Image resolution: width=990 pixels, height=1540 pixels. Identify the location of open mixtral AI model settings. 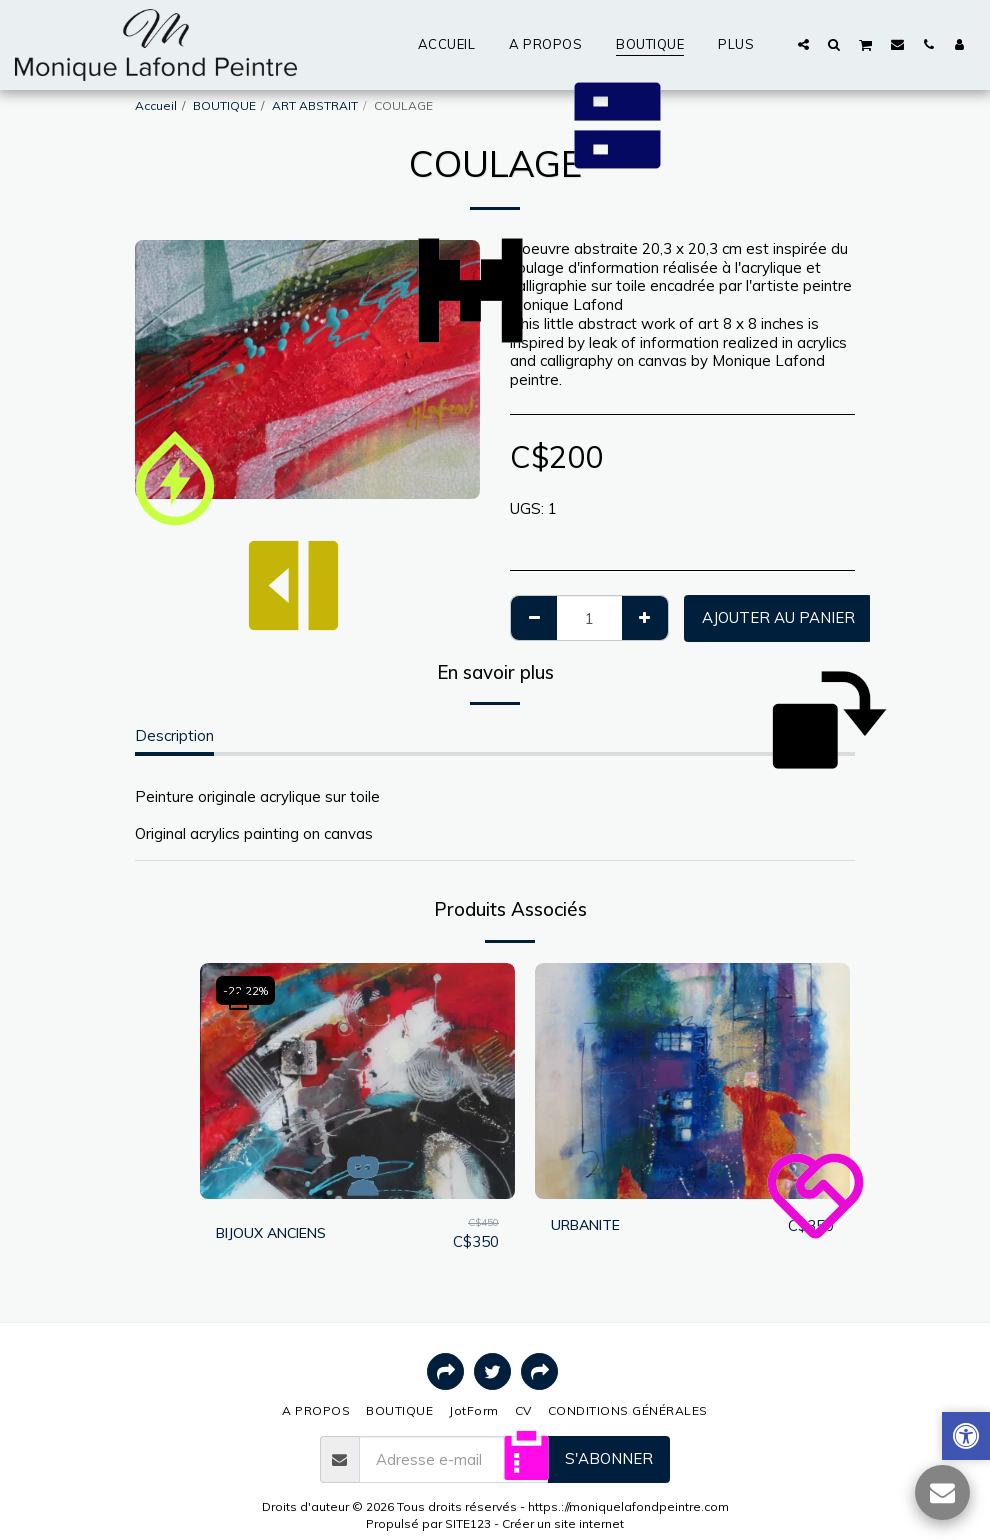
(470, 290).